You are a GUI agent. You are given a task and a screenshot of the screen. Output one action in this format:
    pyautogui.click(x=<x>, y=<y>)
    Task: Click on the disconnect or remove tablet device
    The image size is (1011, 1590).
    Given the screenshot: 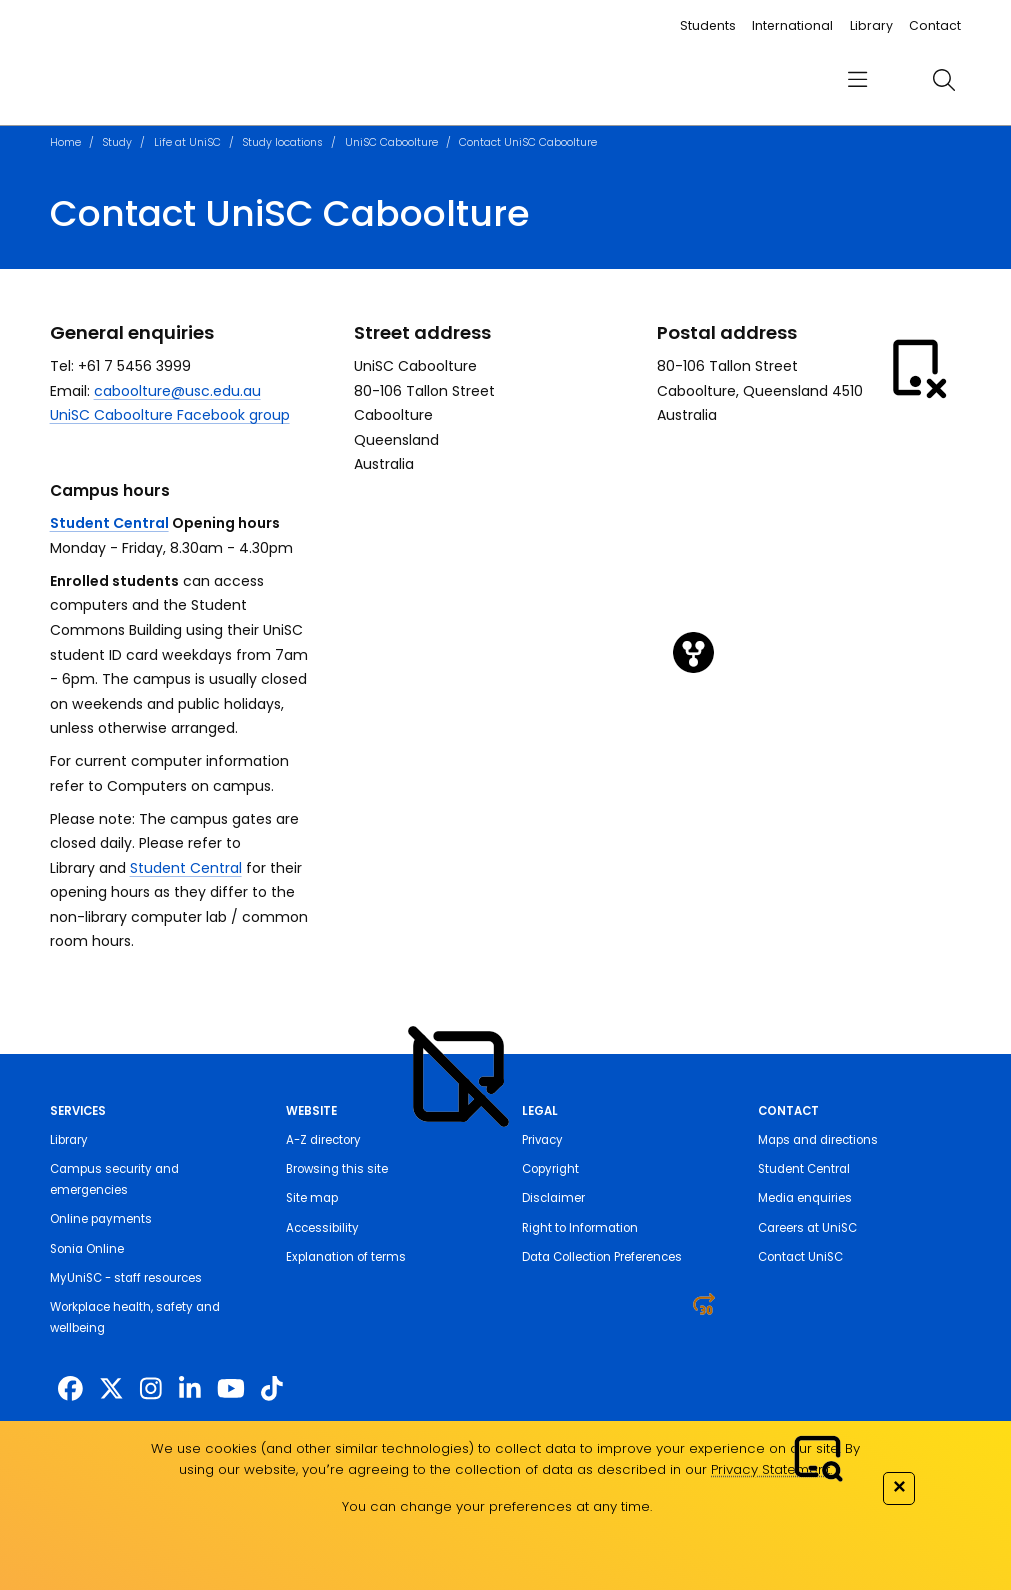 What is the action you would take?
    pyautogui.click(x=915, y=367)
    